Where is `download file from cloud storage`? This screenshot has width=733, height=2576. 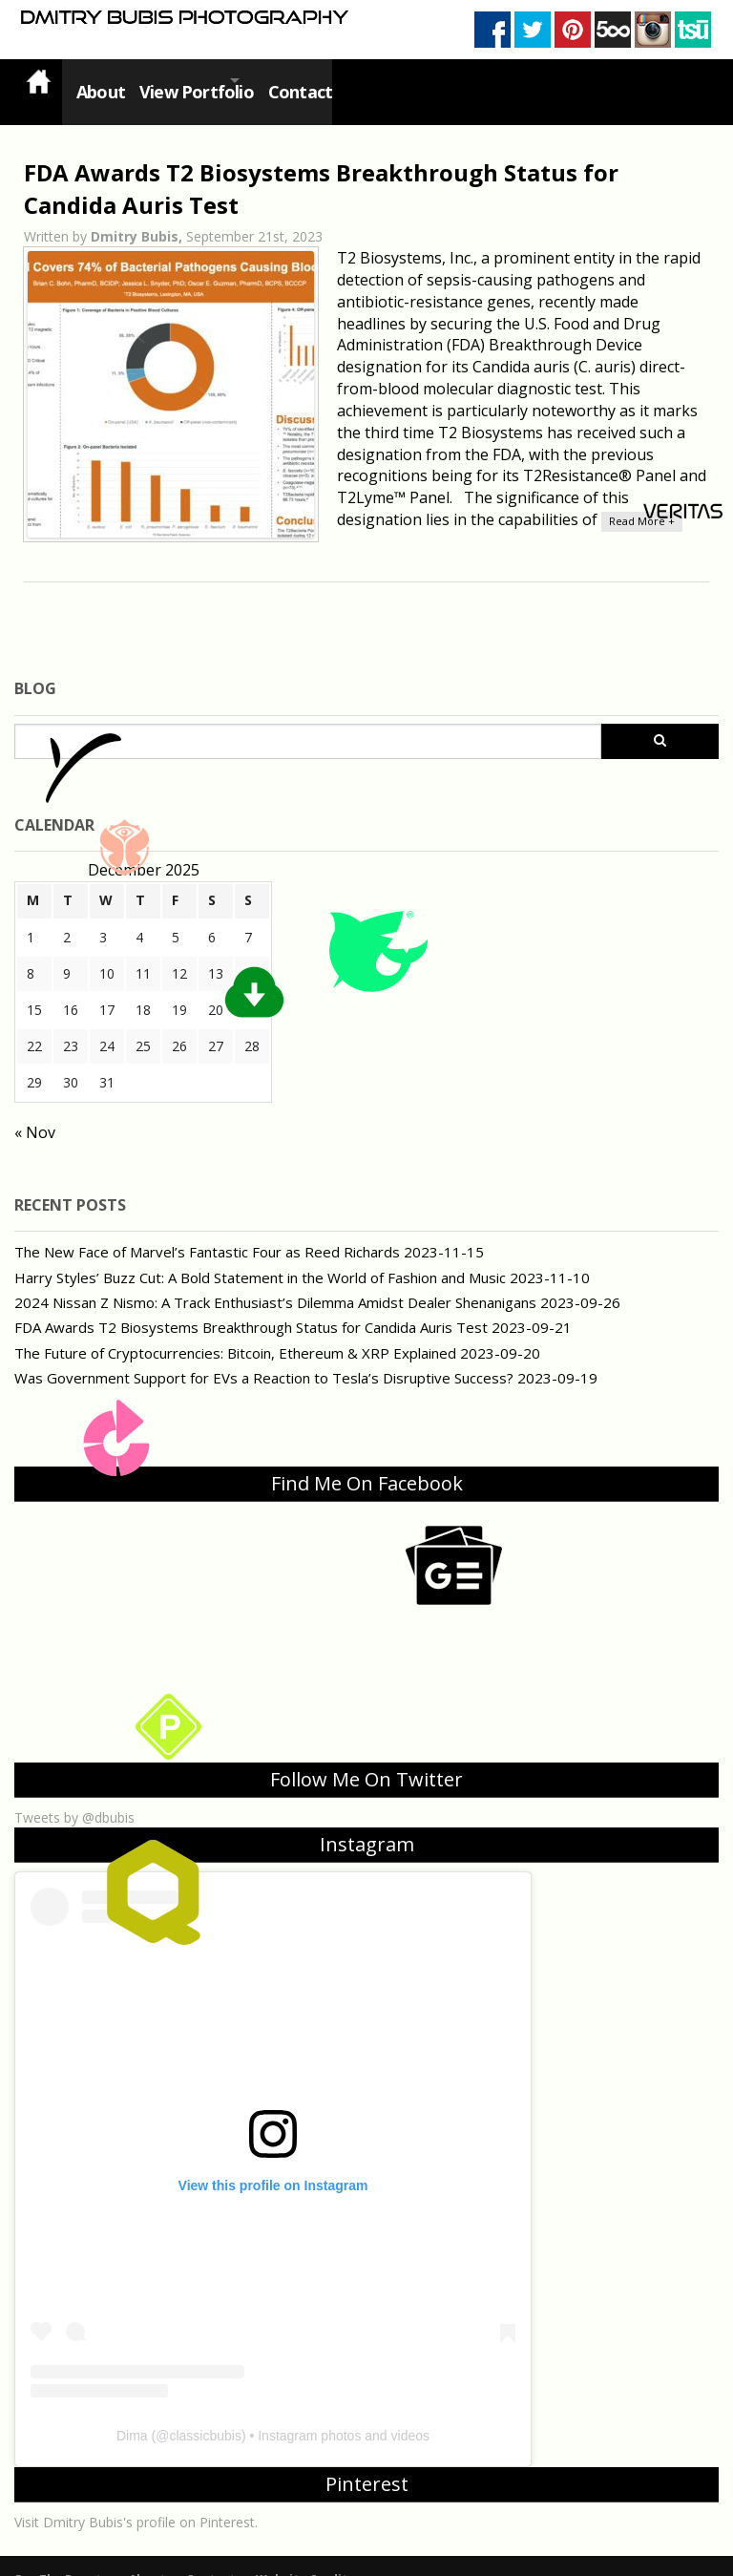 download file from cloud storage is located at coordinates (254, 993).